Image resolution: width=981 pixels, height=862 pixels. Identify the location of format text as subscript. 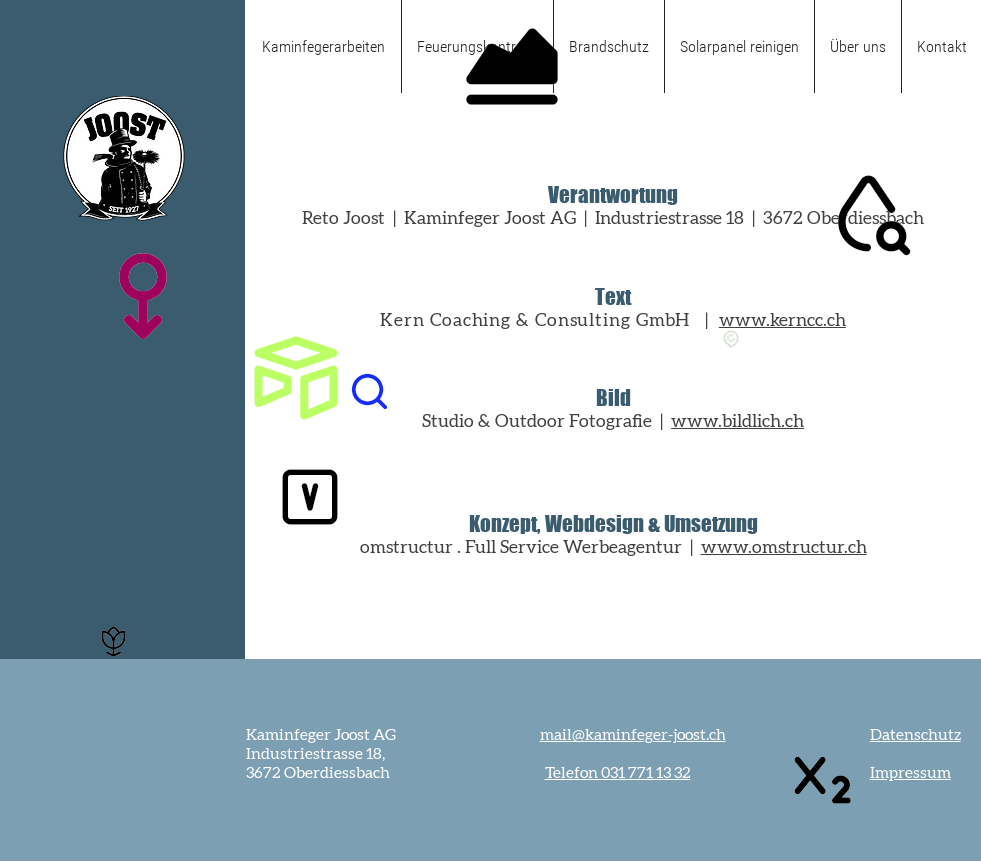
(819, 775).